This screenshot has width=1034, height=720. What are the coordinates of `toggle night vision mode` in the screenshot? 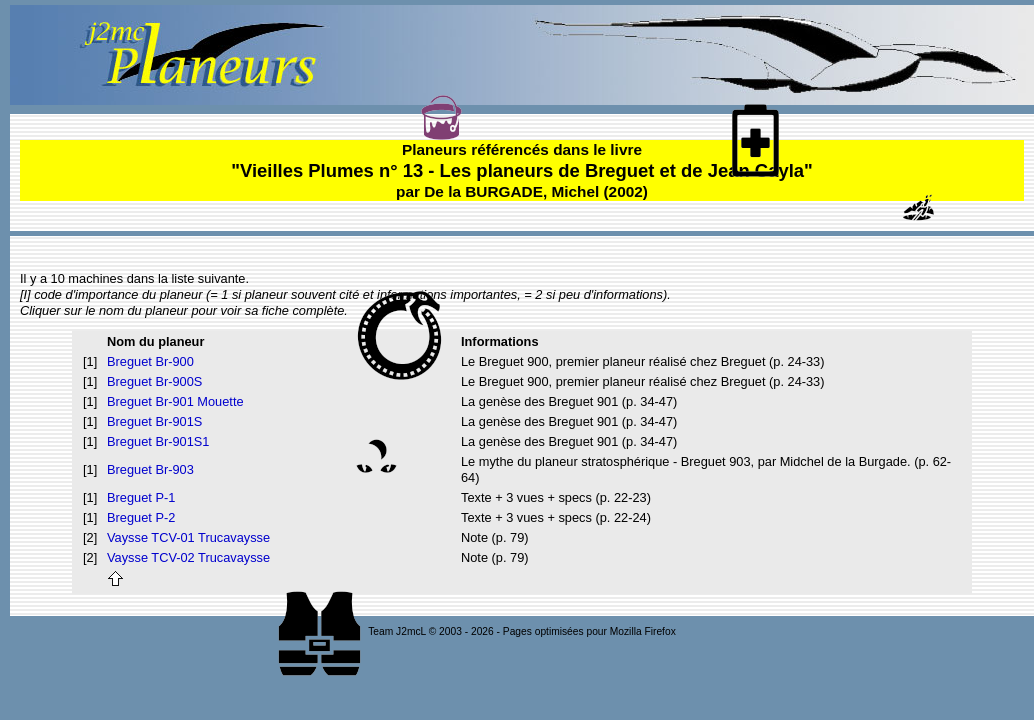 It's located at (376, 458).